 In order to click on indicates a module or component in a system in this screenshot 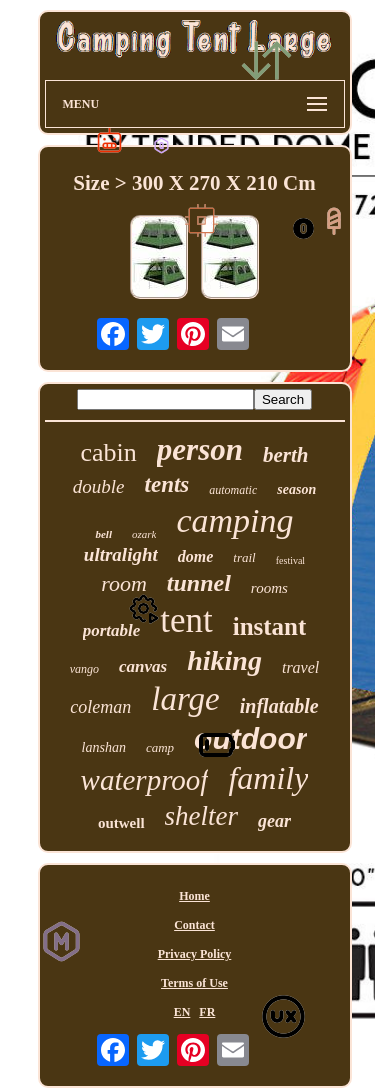, I will do `click(61, 941)`.